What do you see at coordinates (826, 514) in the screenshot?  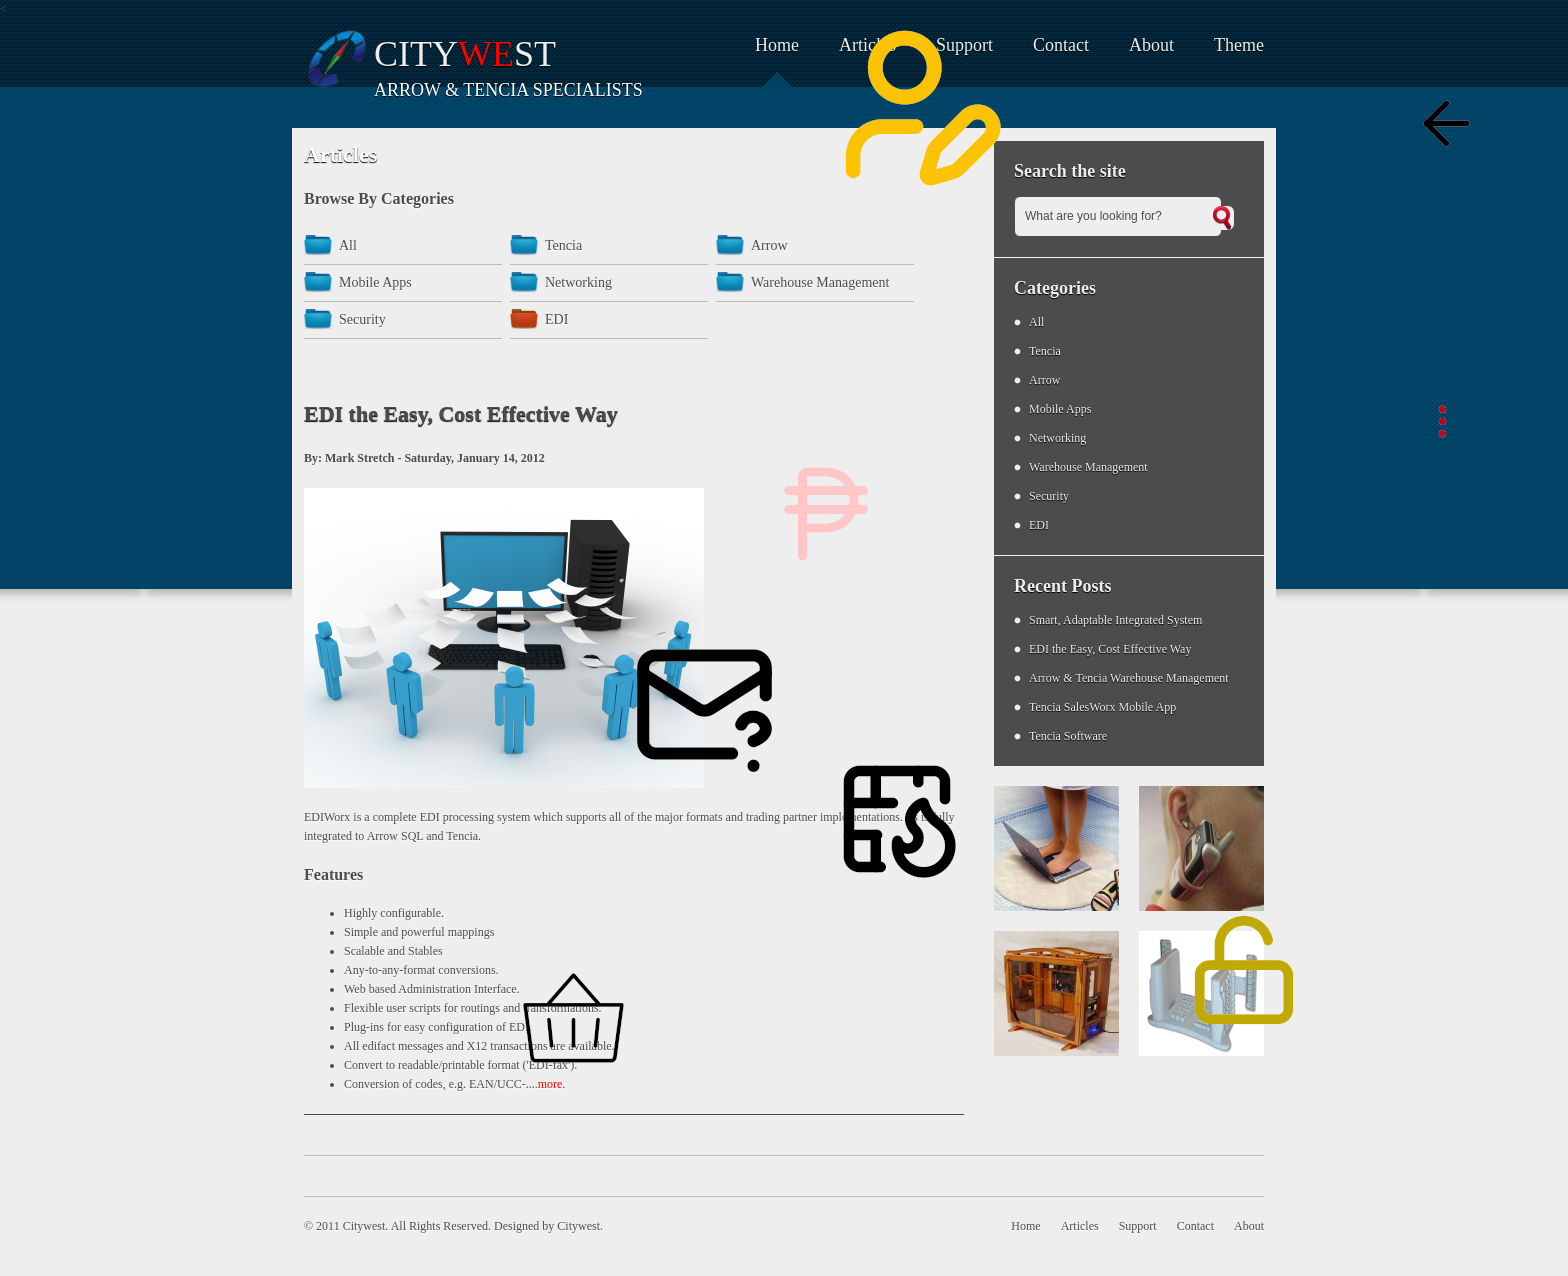 I see `indicates philippine peso currency` at bounding box center [826, 514].